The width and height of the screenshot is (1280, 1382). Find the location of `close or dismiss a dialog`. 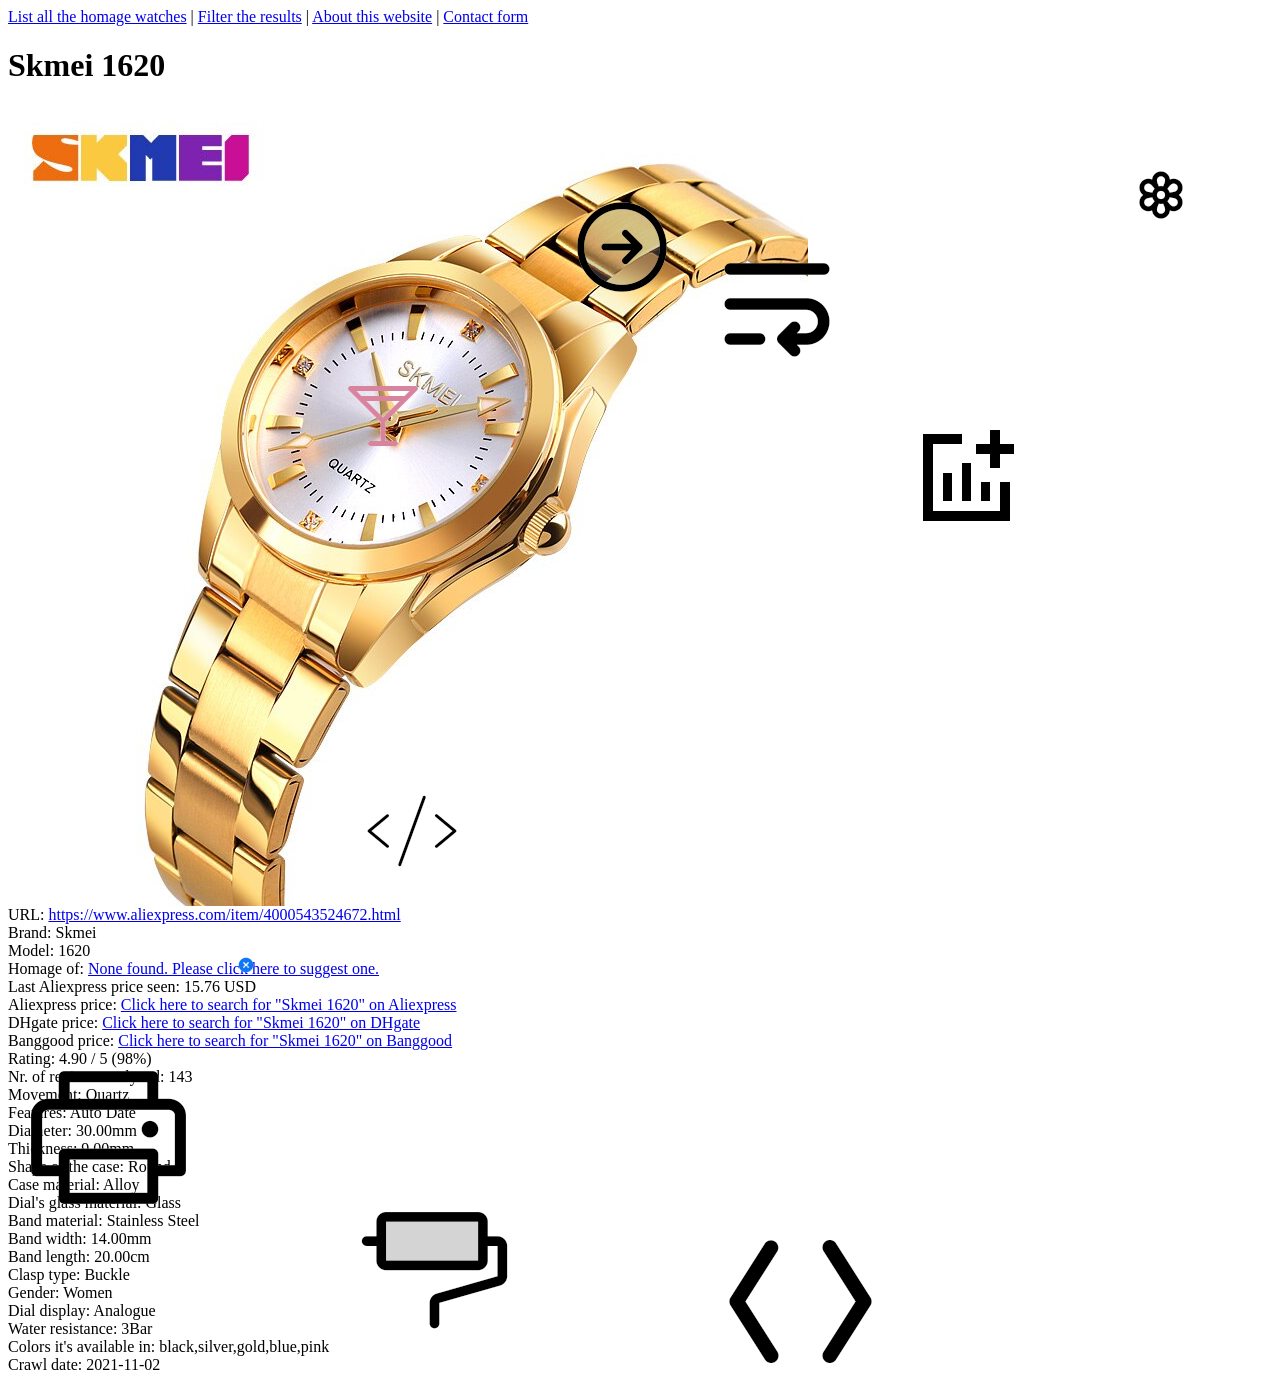

close or dismiss a dialog is located at coordinates (246, 965).